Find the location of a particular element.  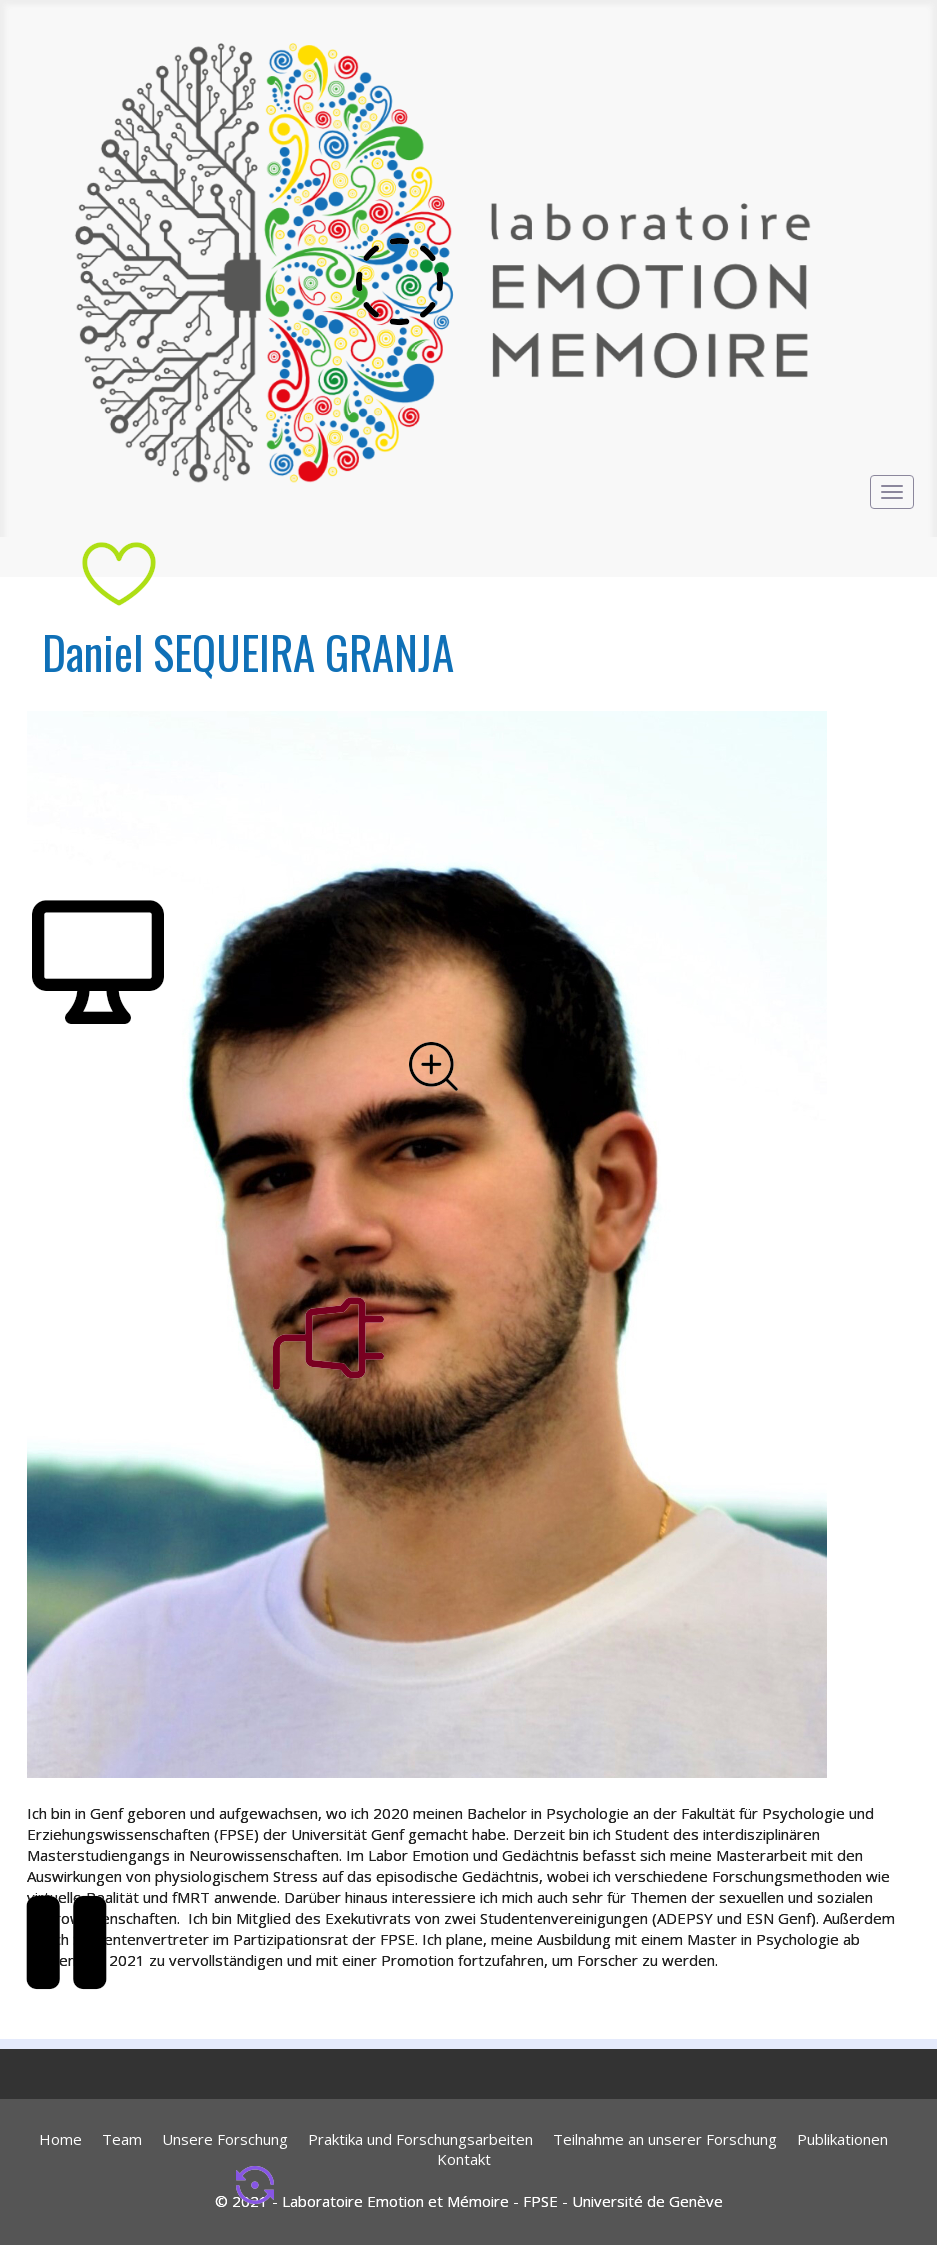

connect a plugin or extension is located at coordinates (328, 1343).